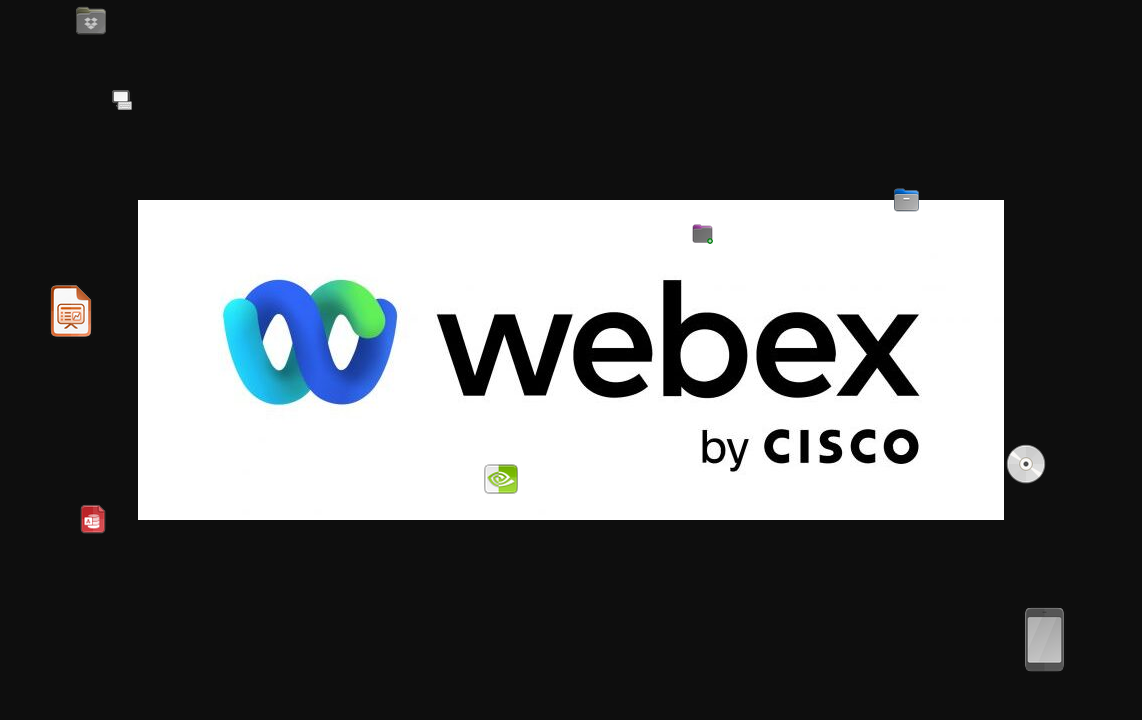 Image resolution: width=1142 pixels, height=720 pixels. I want to click on create a new folder, so click(702, 233).